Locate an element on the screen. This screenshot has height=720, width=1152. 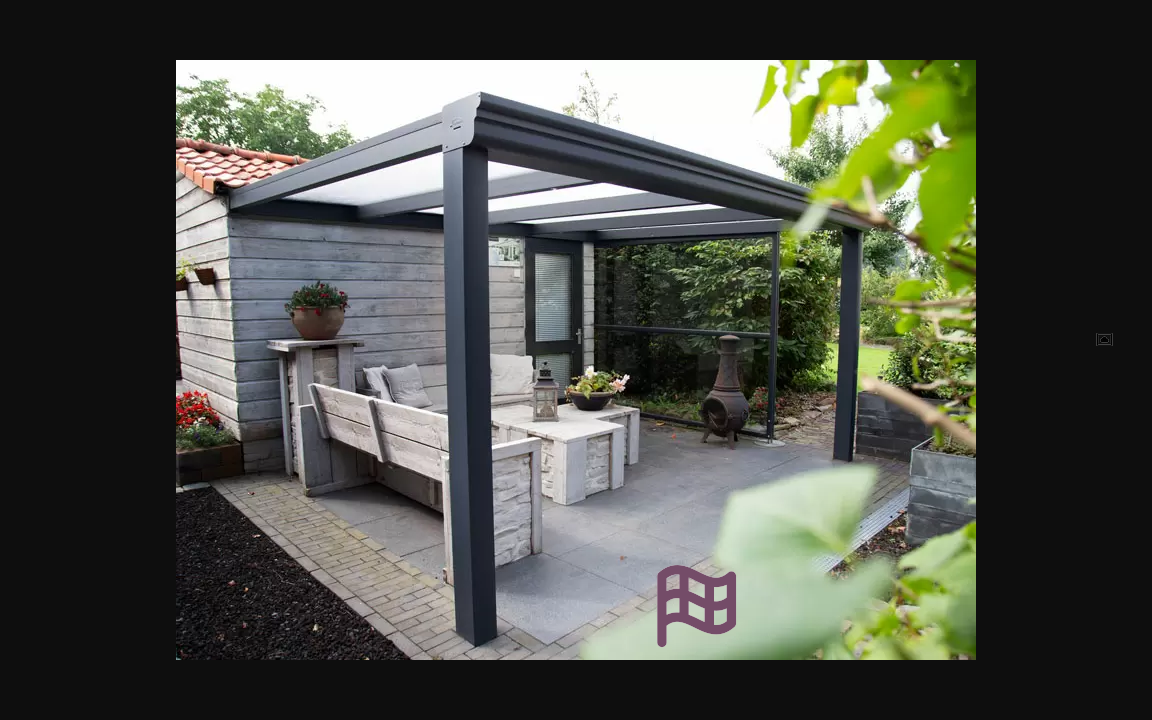
indicates a finish line or goal completion is located at coordinates (693, 604).